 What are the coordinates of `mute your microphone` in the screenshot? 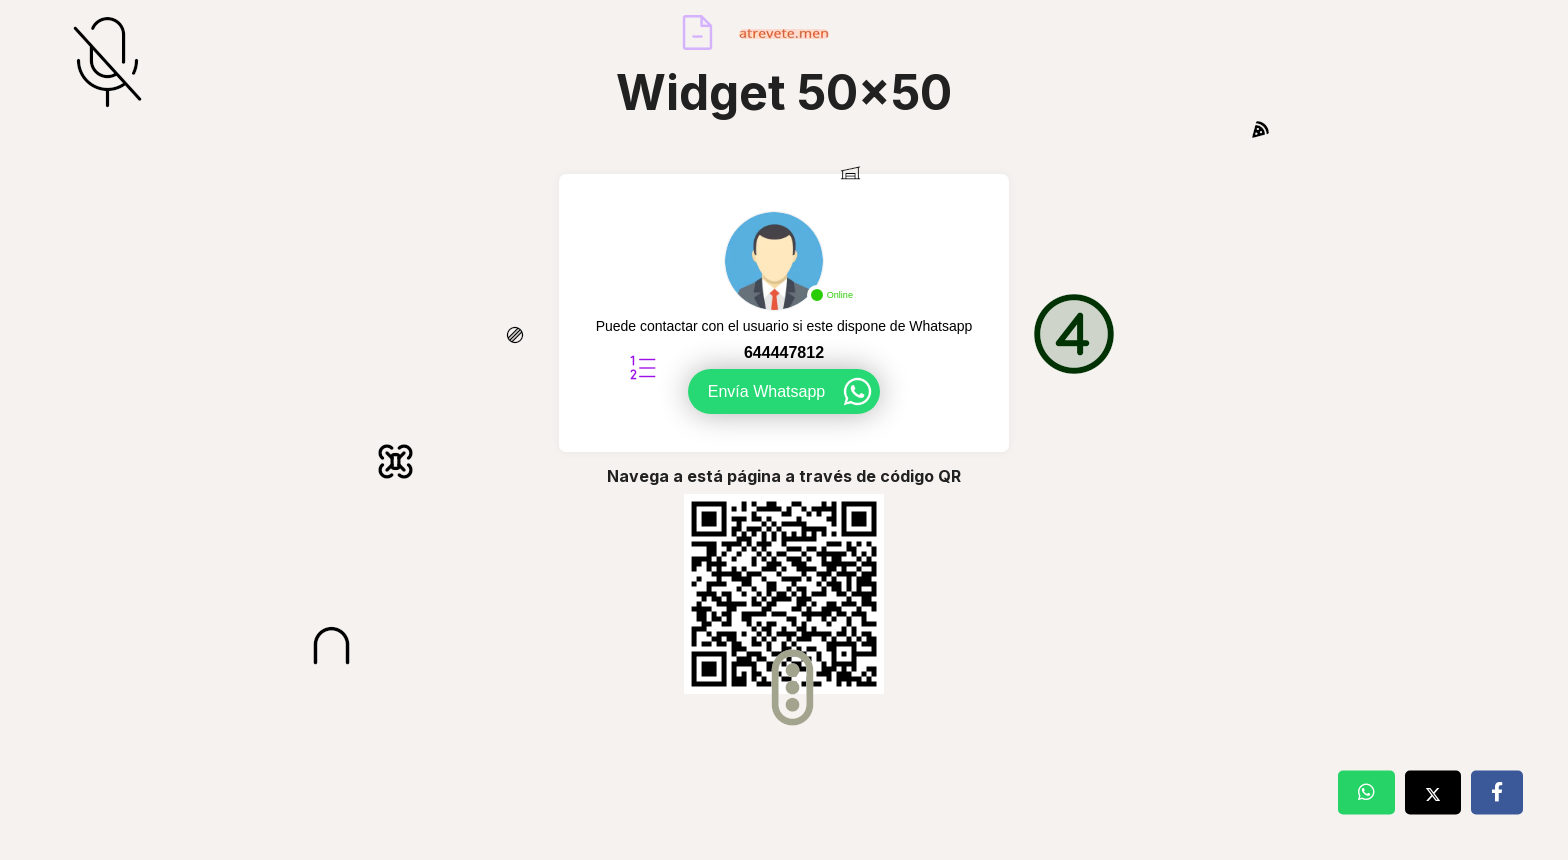 It's located at (107, 60).